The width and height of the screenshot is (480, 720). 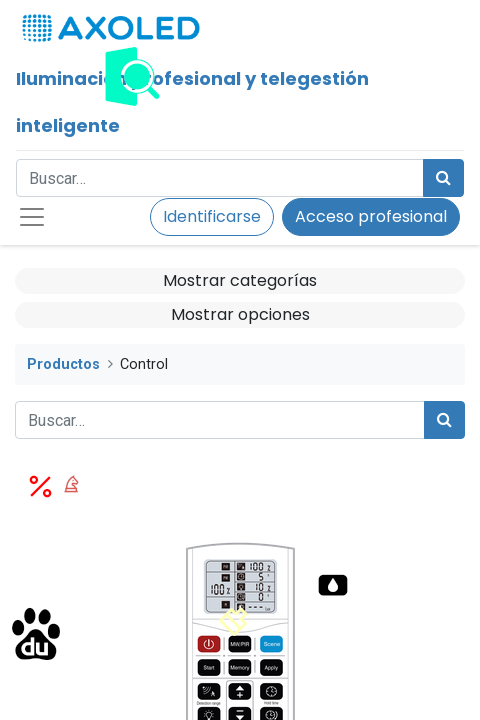 I want to click on access brush or painting tools, so click(x=234, y=621).